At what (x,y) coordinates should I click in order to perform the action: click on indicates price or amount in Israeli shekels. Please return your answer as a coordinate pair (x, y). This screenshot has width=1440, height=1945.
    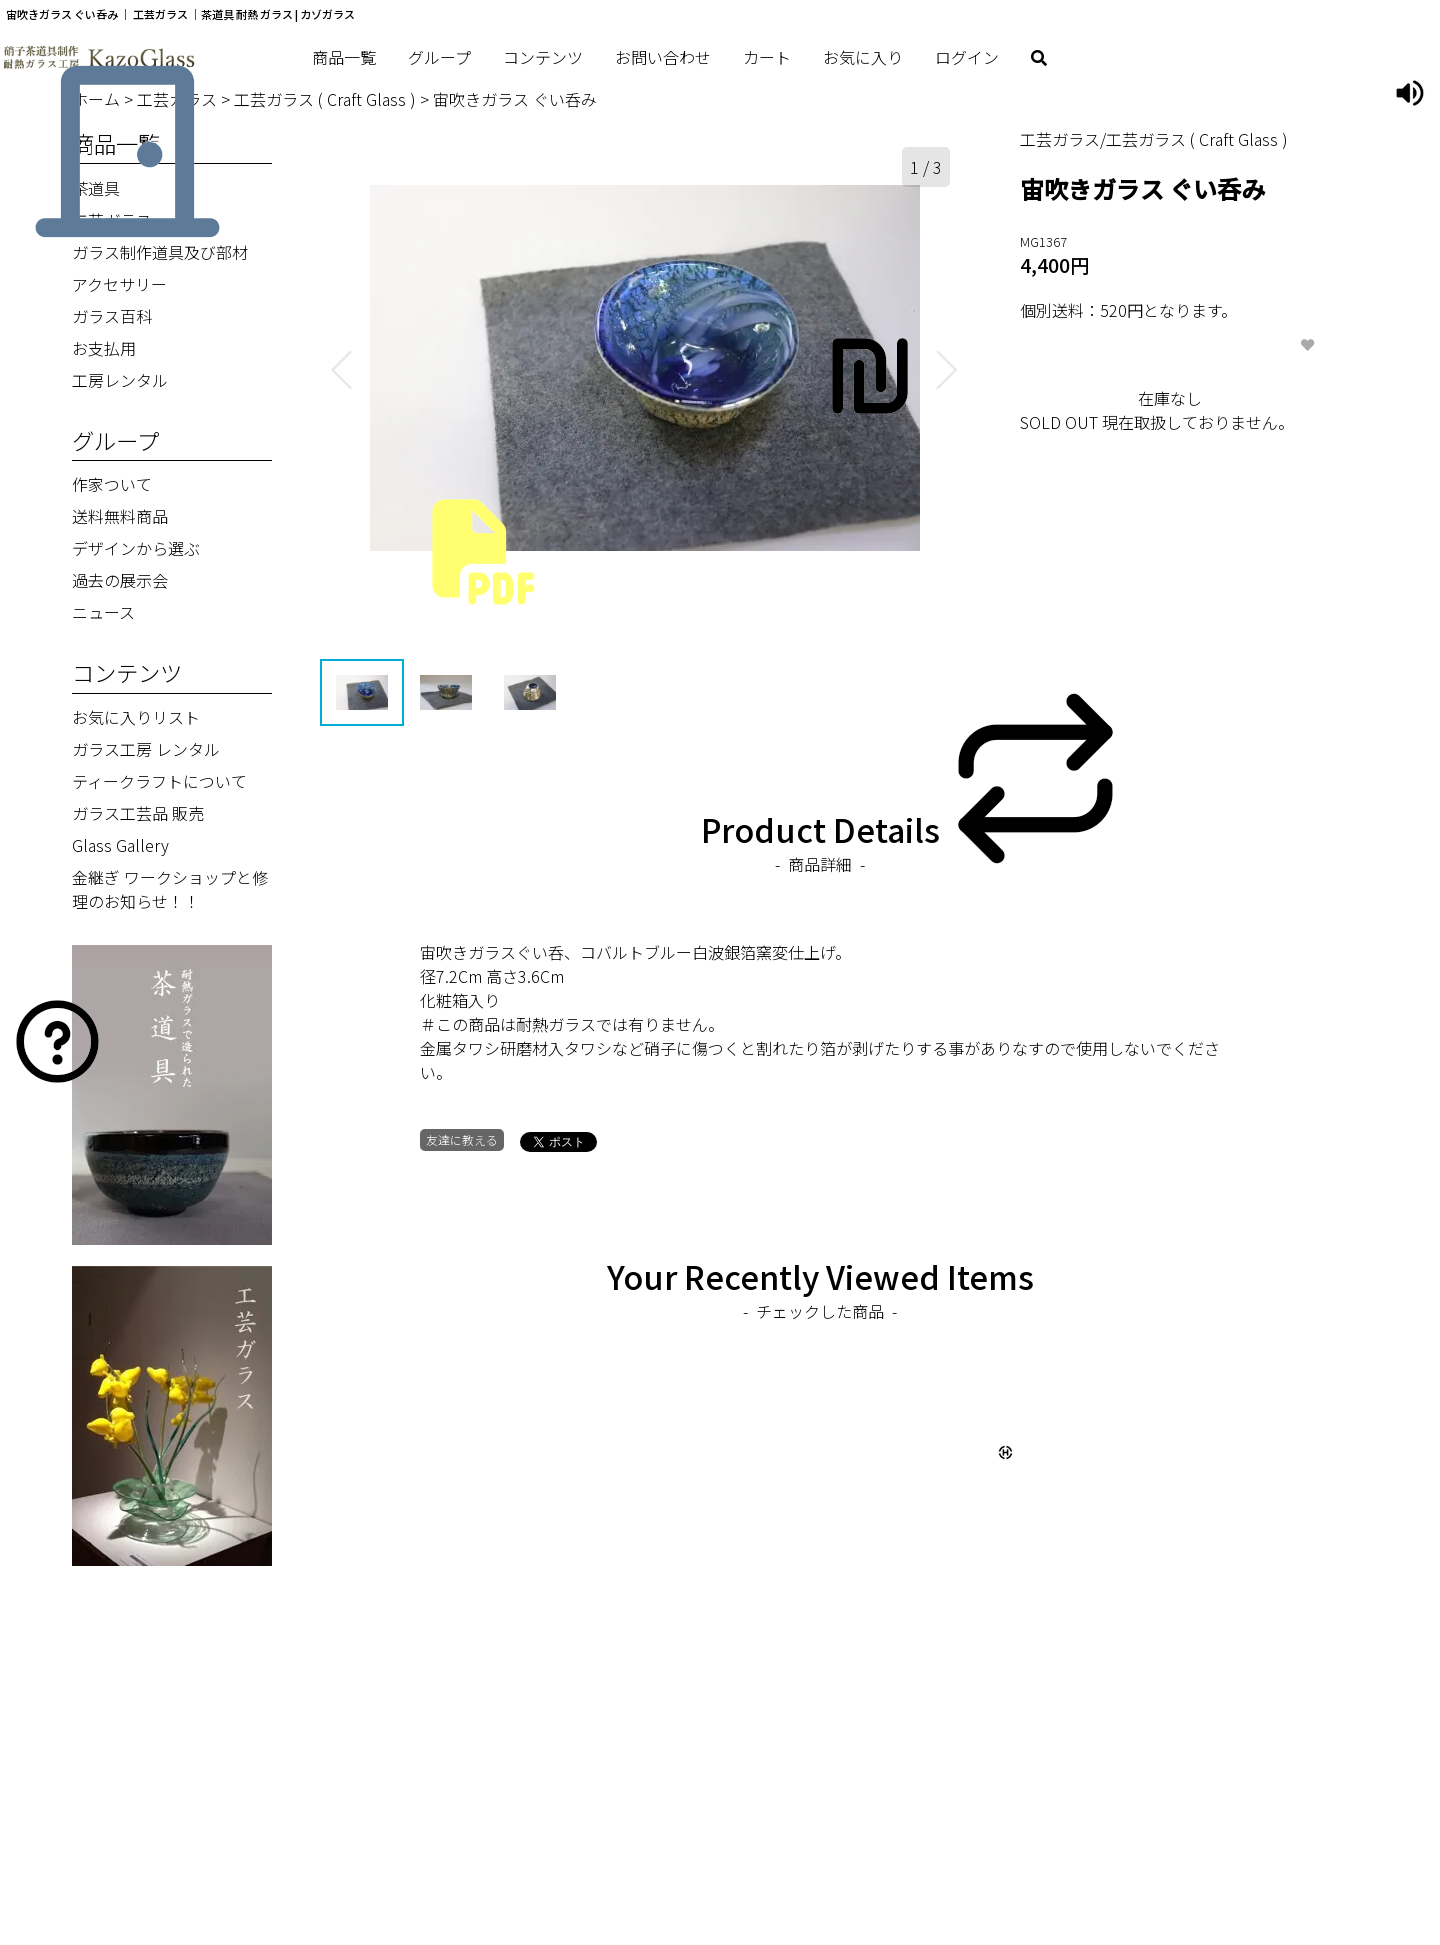
    Looking at the image, I should click on (870, 376).